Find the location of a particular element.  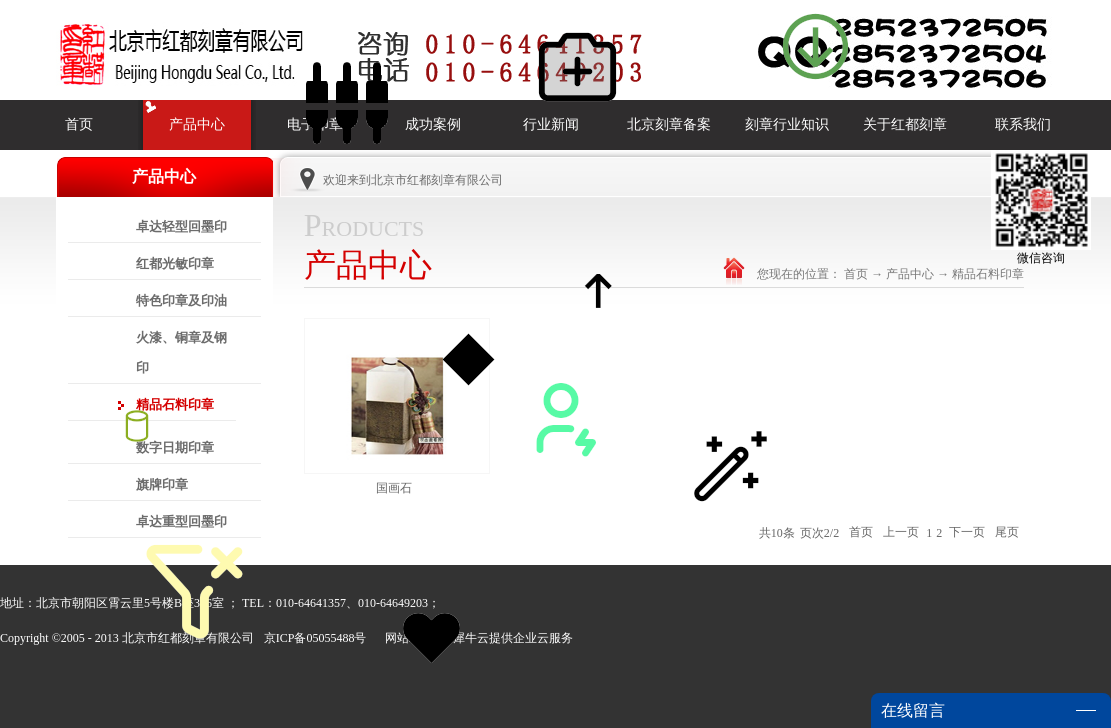

apply automatic formatting or enhancements is located at coordinates (730, 467).